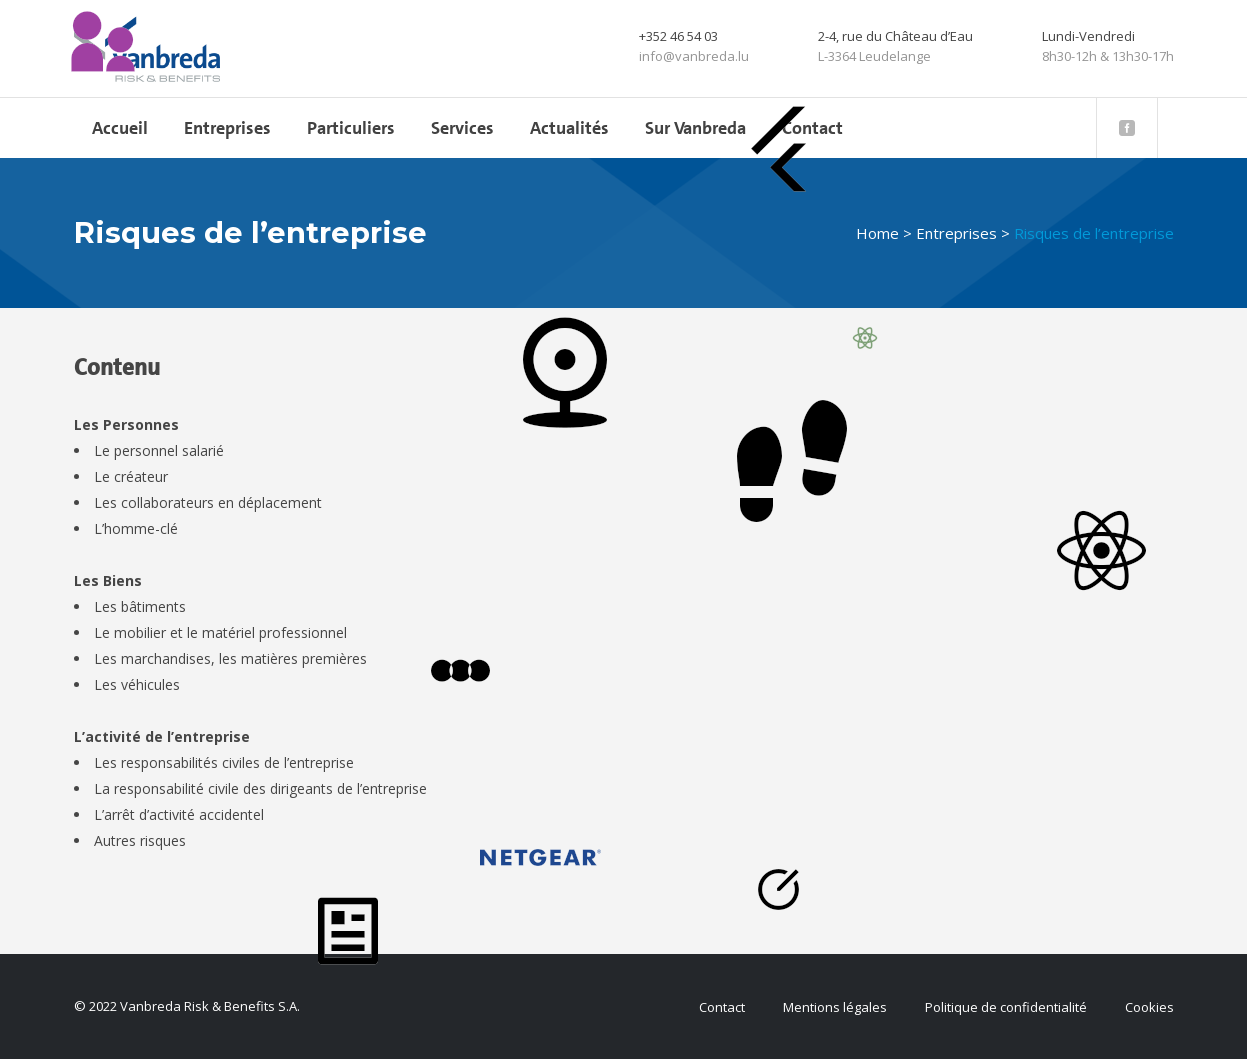 The image size is (1247, 1059). What do you see at coordinates (460, 671) in the screenshot?
I see `open letterboxd app` at bounding box center [460, 671].